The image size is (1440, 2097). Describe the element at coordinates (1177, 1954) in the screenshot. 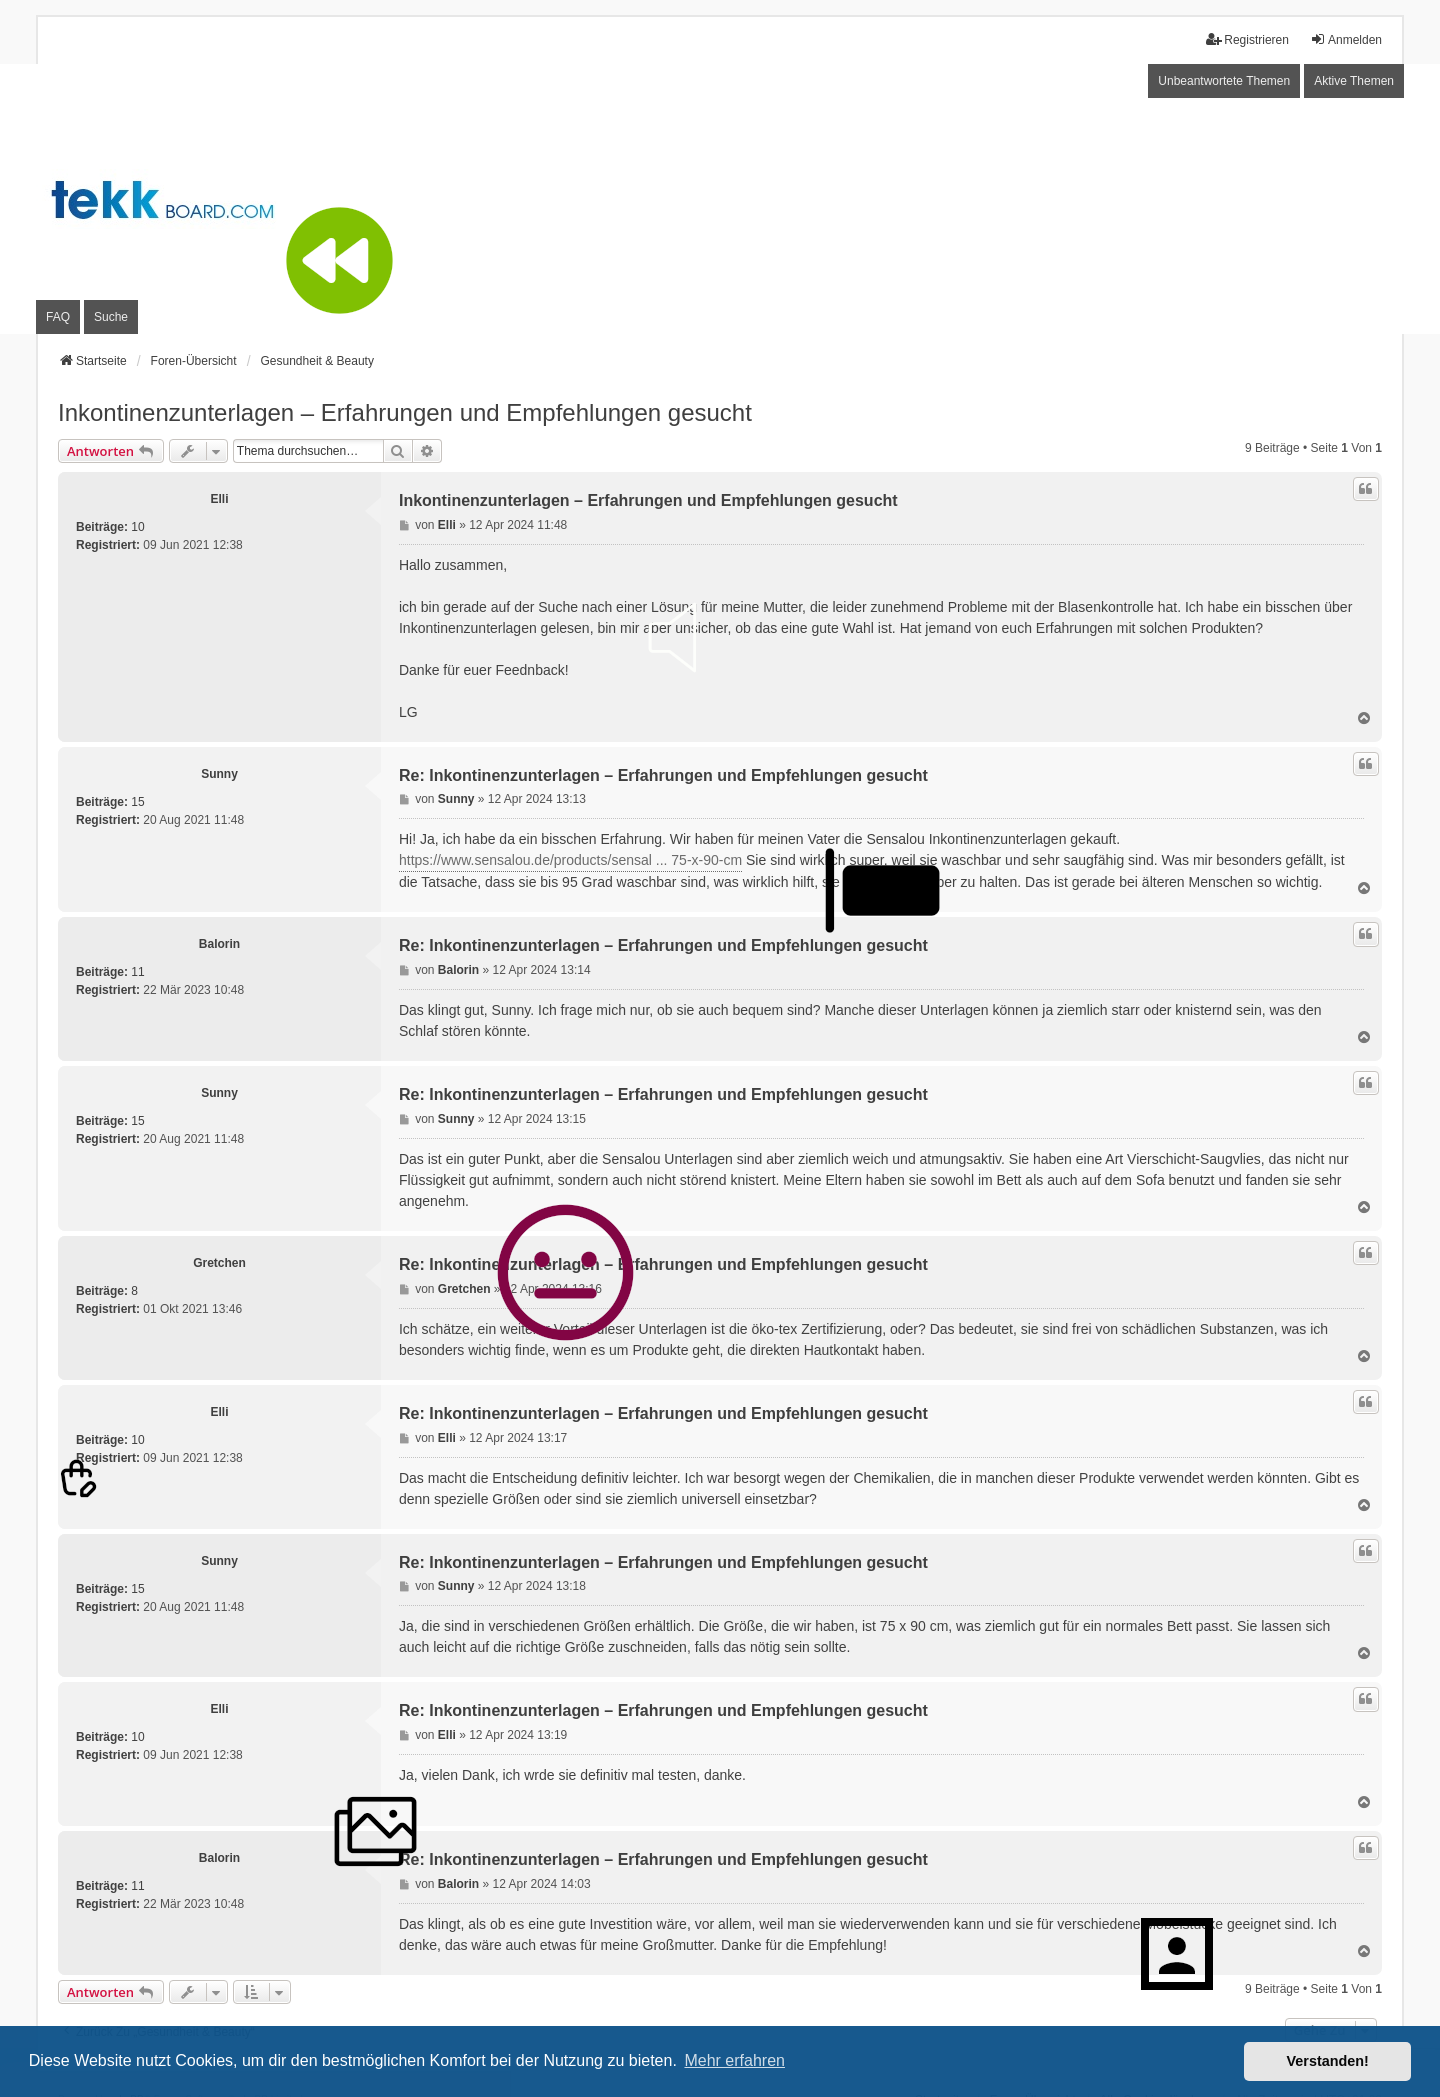

I see `switch to portrait orientation mode` at that location.